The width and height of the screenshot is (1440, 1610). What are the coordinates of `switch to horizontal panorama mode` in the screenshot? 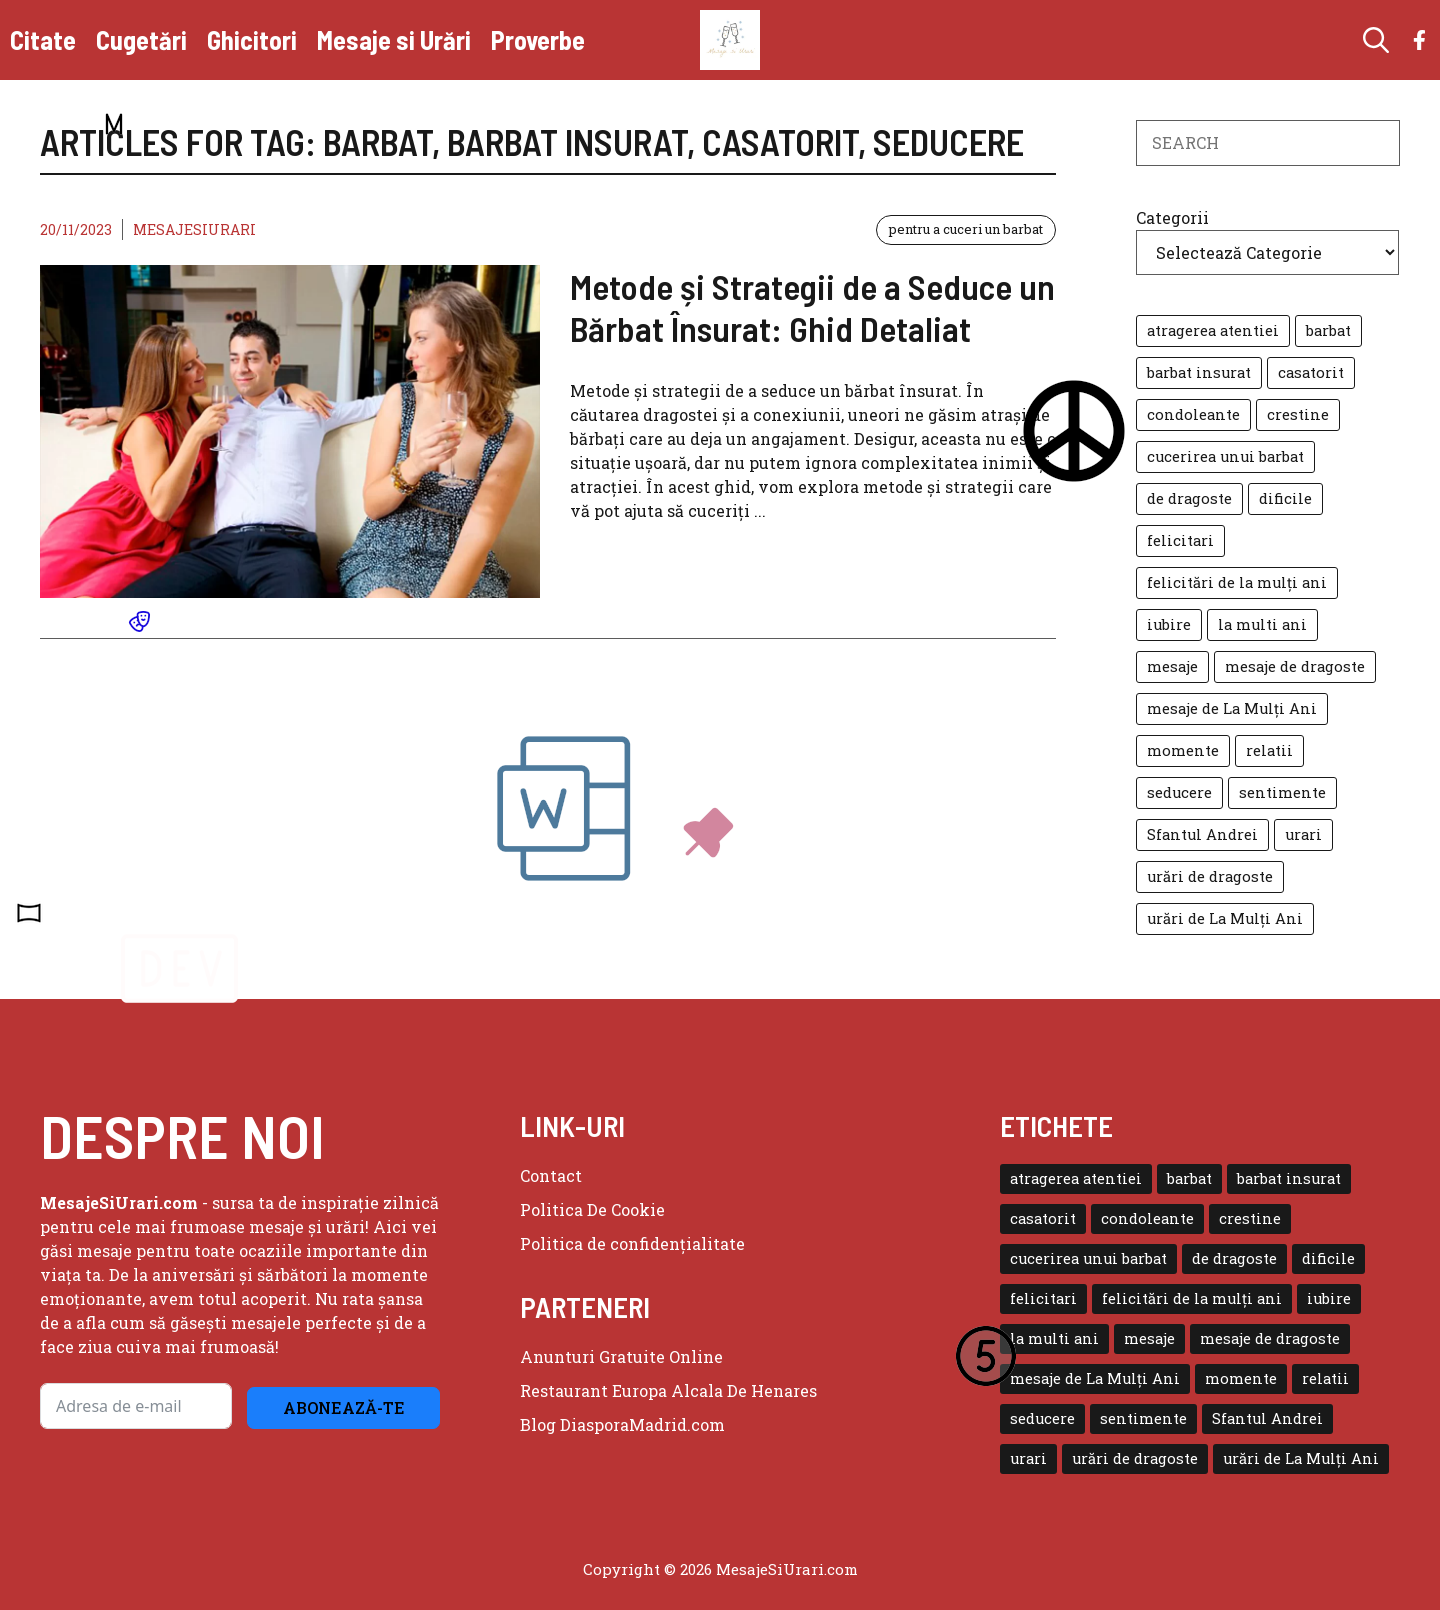 It's located at (29, 913).